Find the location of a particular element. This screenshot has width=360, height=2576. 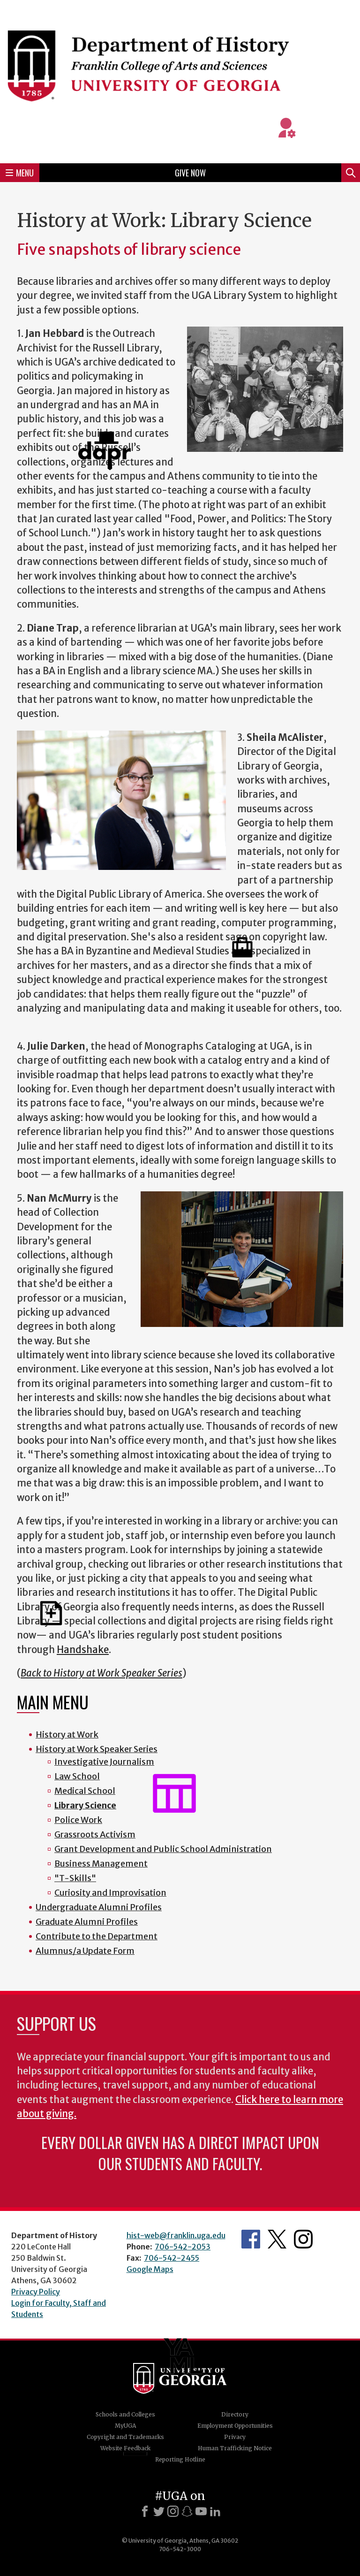

access work or business documents is located at coordinates (242, 948).